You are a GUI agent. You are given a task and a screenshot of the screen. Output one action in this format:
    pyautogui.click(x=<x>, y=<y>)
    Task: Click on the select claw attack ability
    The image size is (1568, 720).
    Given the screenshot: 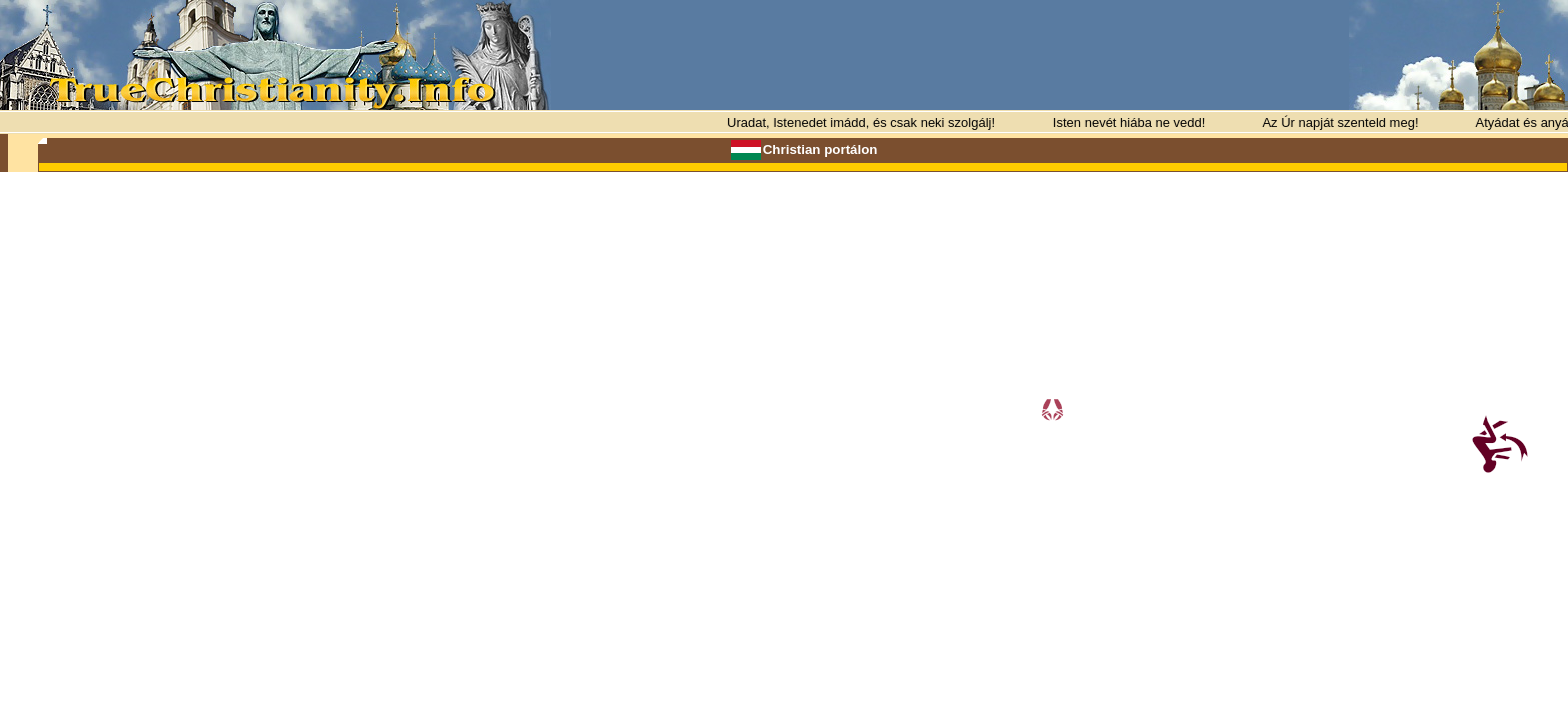 What is the action you would take?
    pyautogui.click(x=1052, y=409)
    